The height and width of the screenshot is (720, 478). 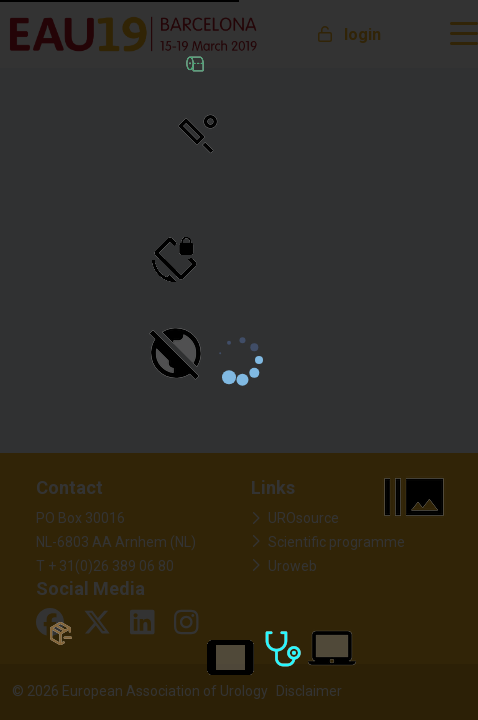 What do you see at coordinates (176, 353) in the screenshot?
I see `disable public visibility` at bounding box center [176, 353].